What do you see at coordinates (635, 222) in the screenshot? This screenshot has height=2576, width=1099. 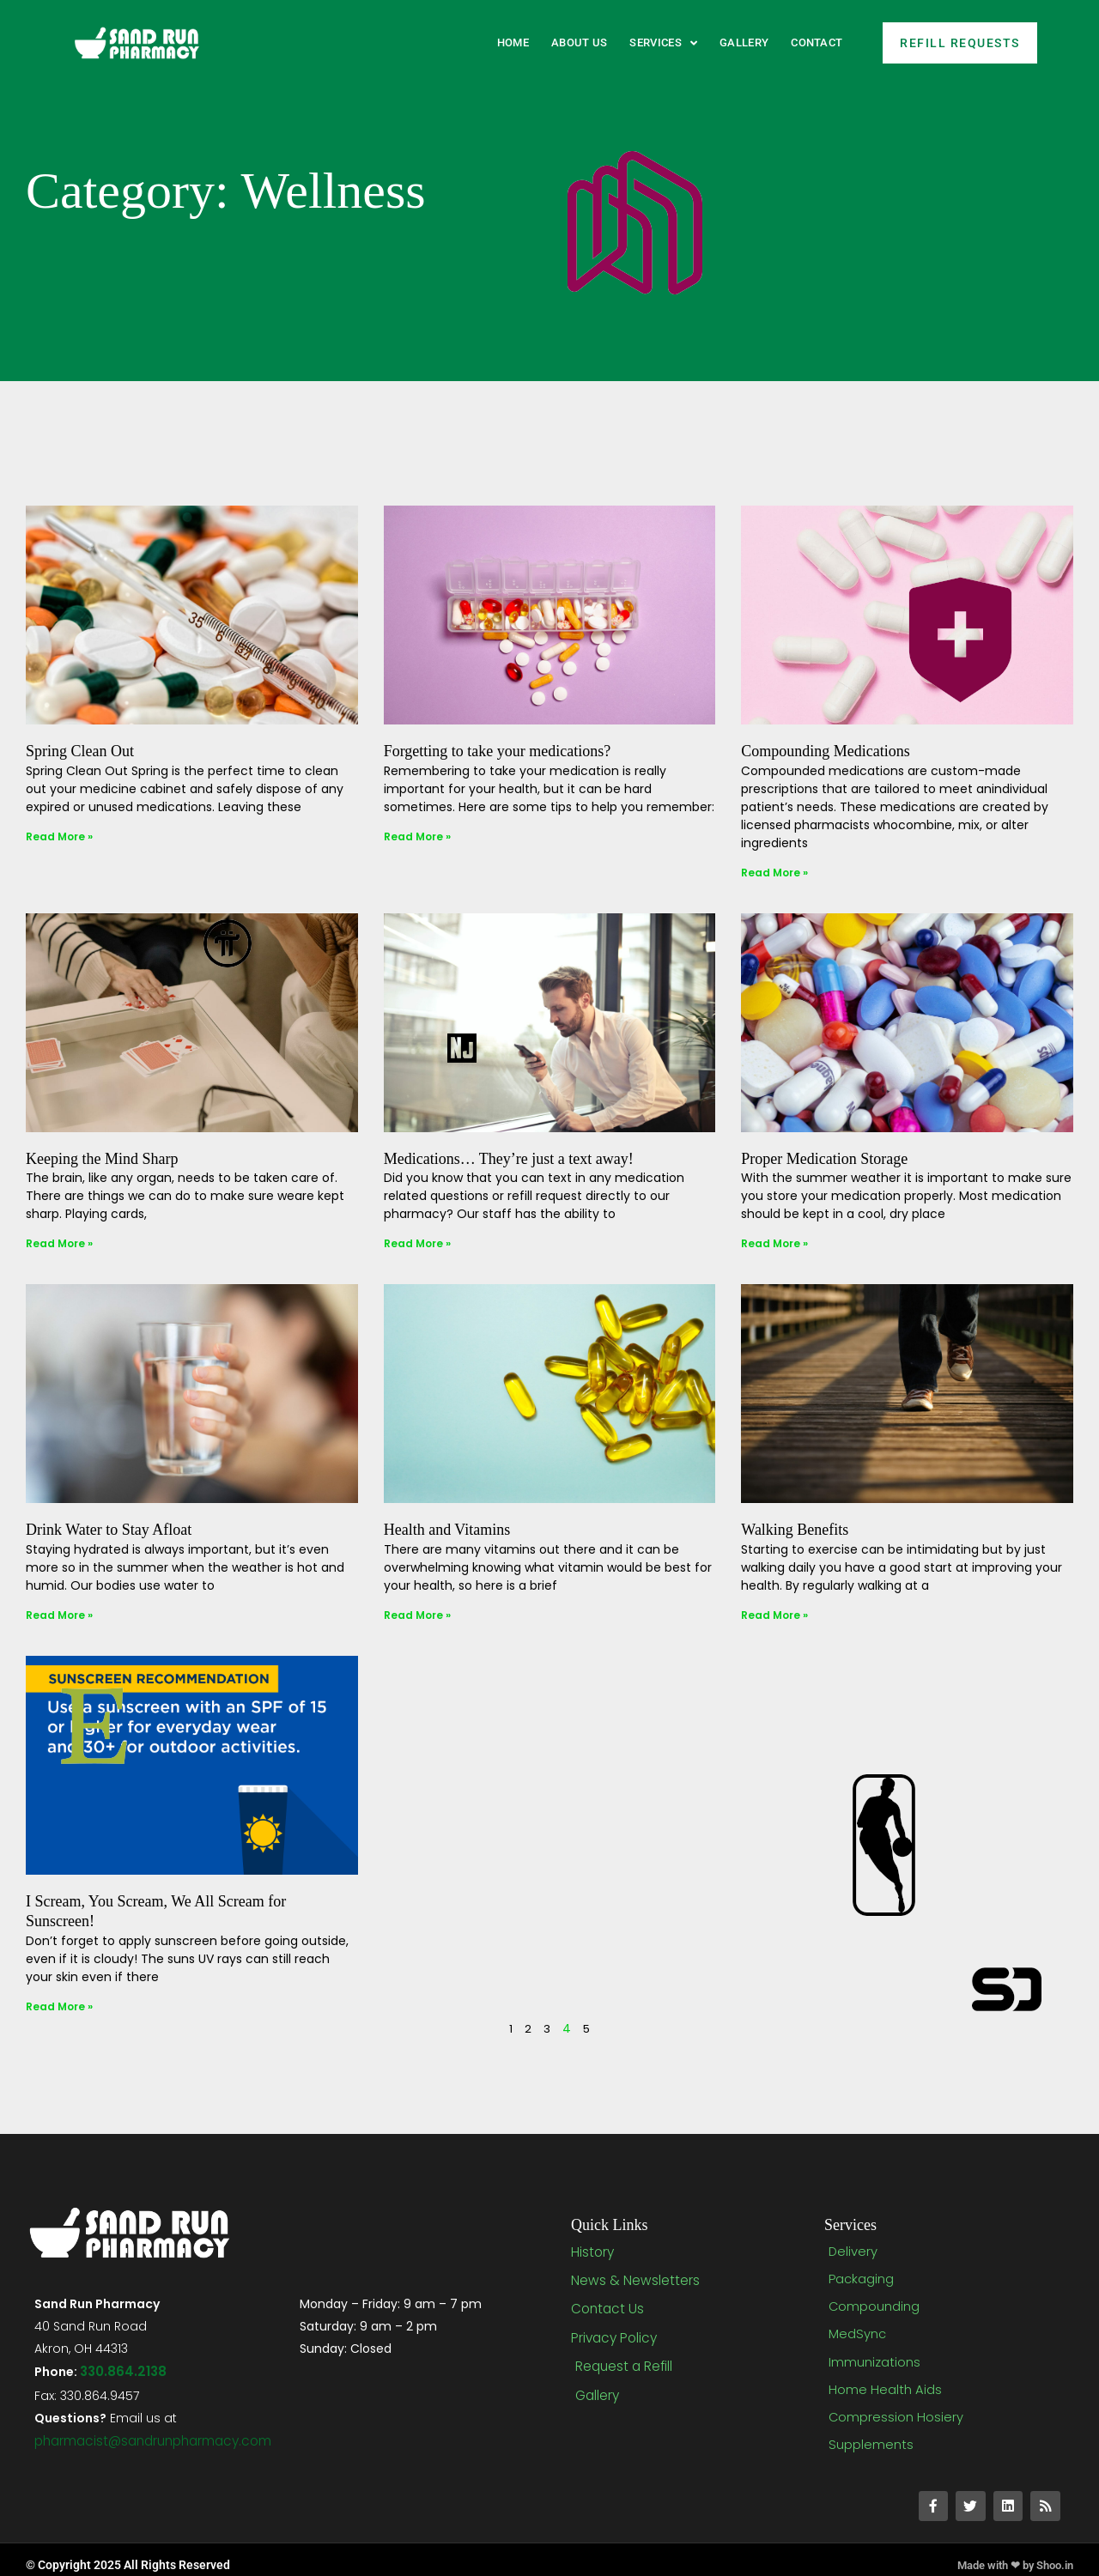 I see `nhost backend-as-a-service platform logo` at bounding box center [635, 222].